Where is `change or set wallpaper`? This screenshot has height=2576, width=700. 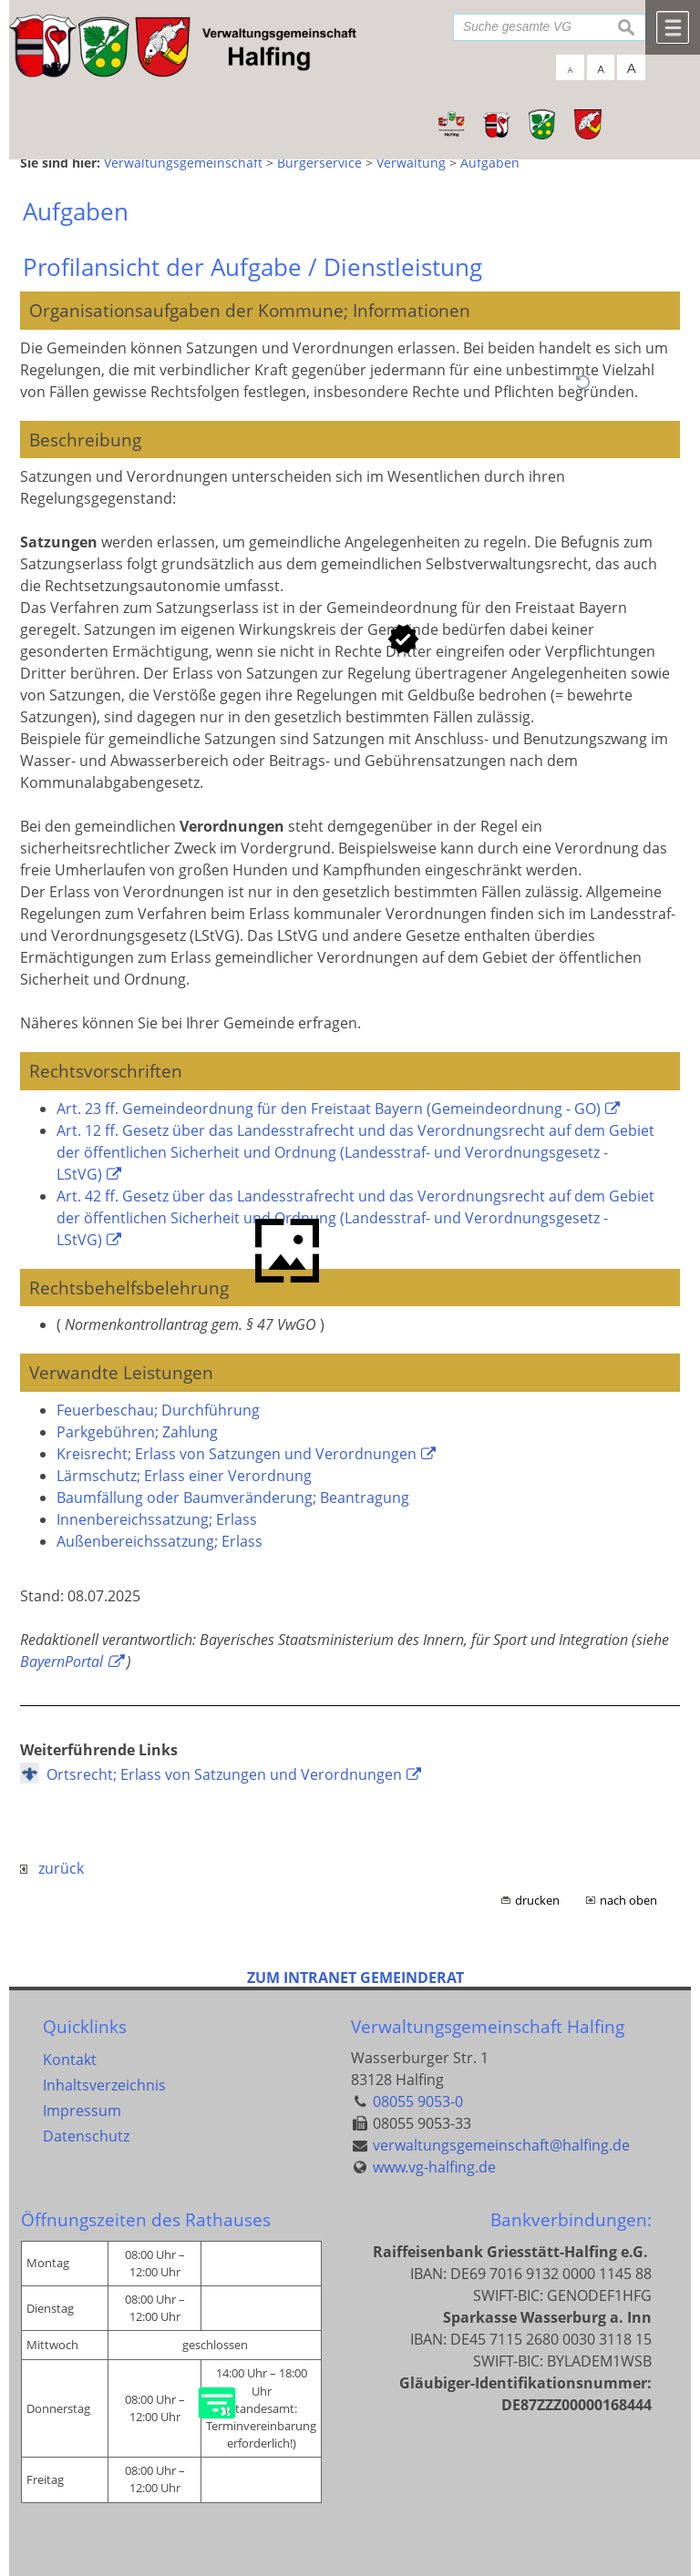 change or set wallpaper is located at coordinates (287, 1251).